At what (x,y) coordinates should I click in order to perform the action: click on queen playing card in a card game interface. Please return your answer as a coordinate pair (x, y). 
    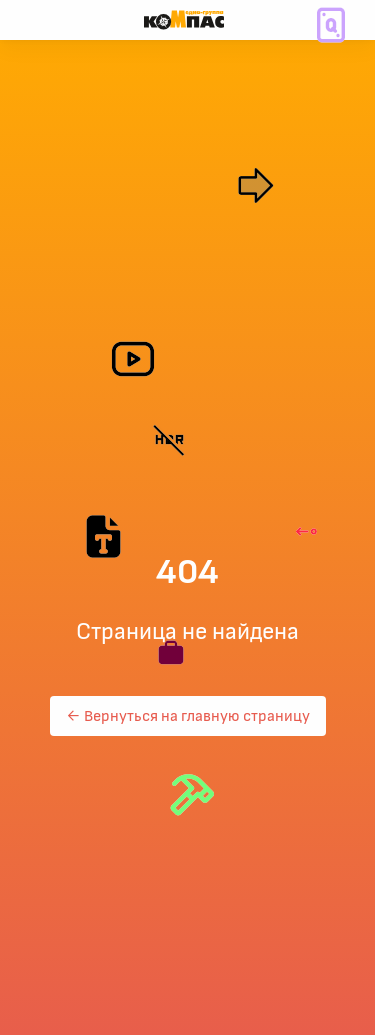
    Looking at the image, I should click on (331, 25).